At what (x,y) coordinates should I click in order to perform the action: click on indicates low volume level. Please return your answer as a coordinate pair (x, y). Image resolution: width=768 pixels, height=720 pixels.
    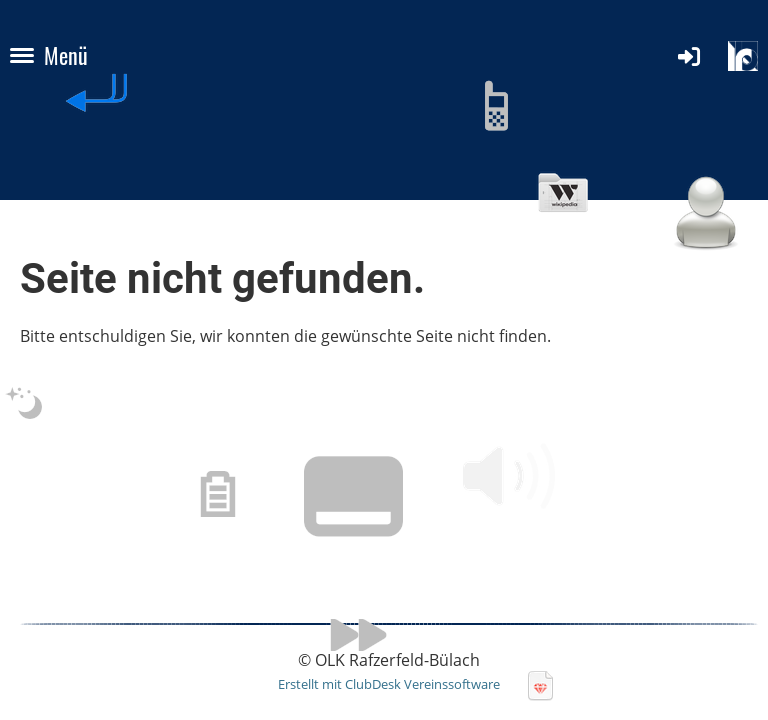
    Looking at the image, I should click on (509, 476).